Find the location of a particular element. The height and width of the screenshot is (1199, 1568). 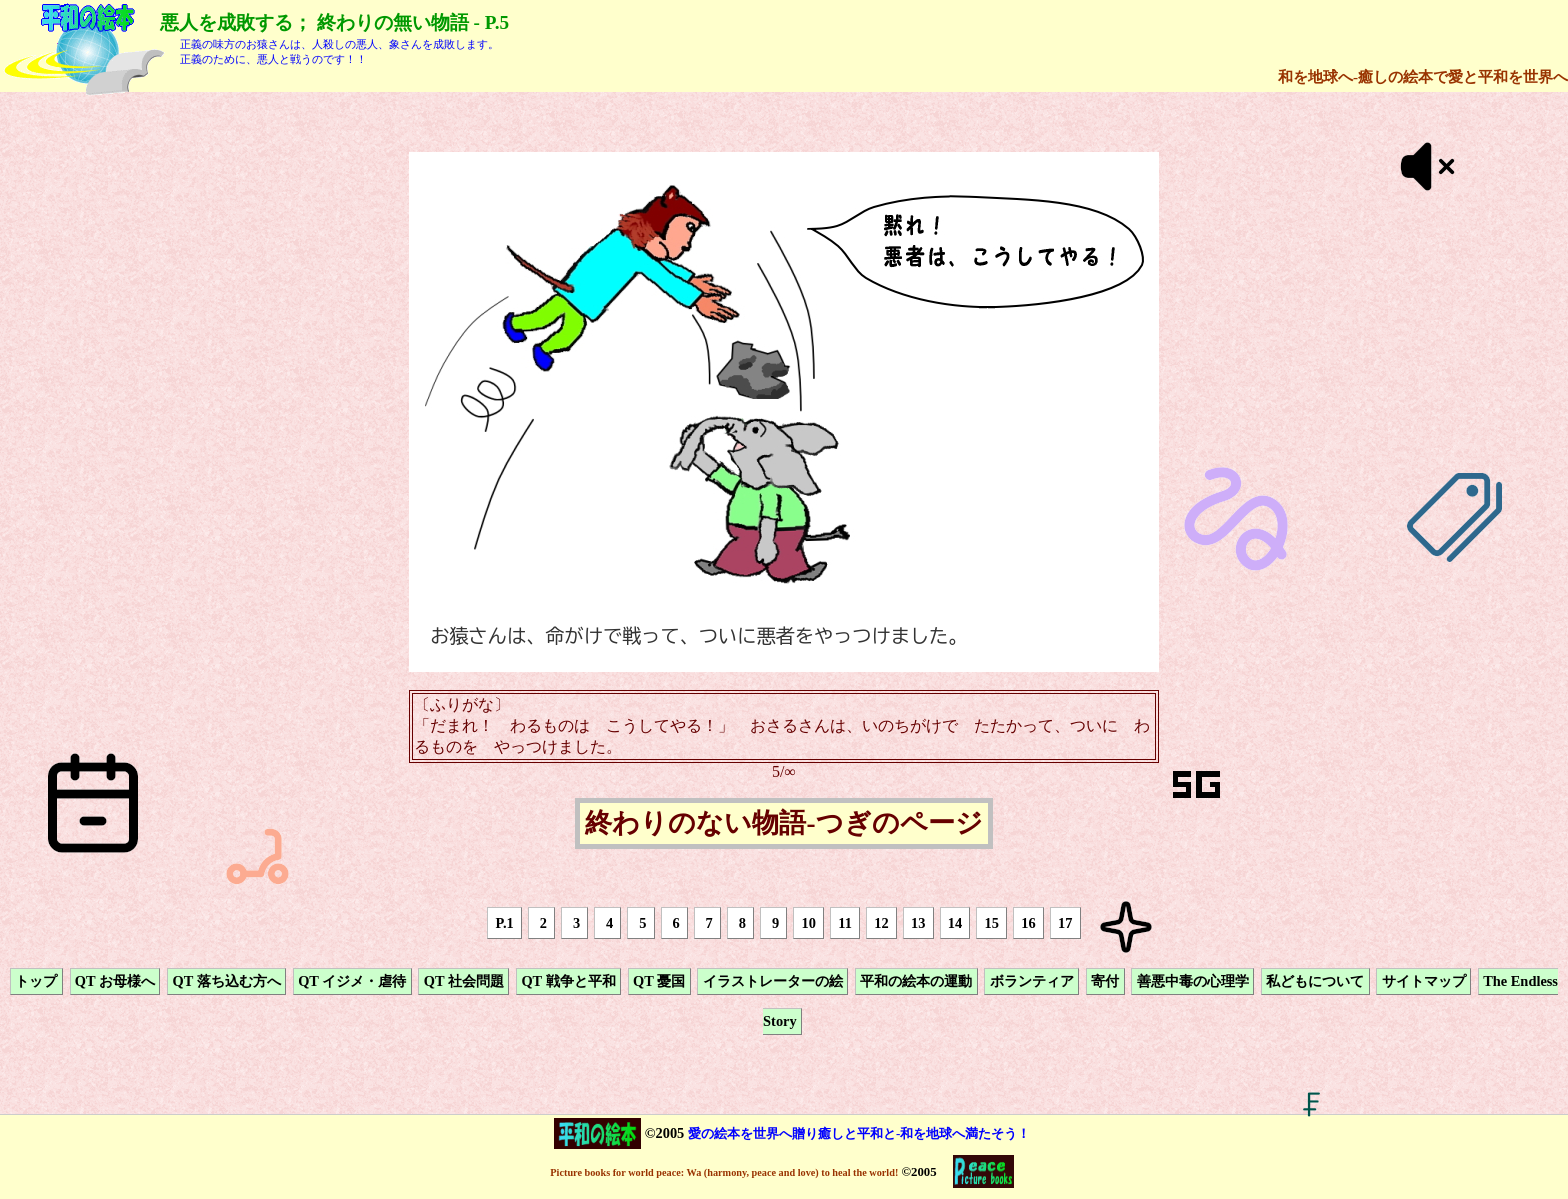

view tags or labels is located at coordinates (1454, 517).